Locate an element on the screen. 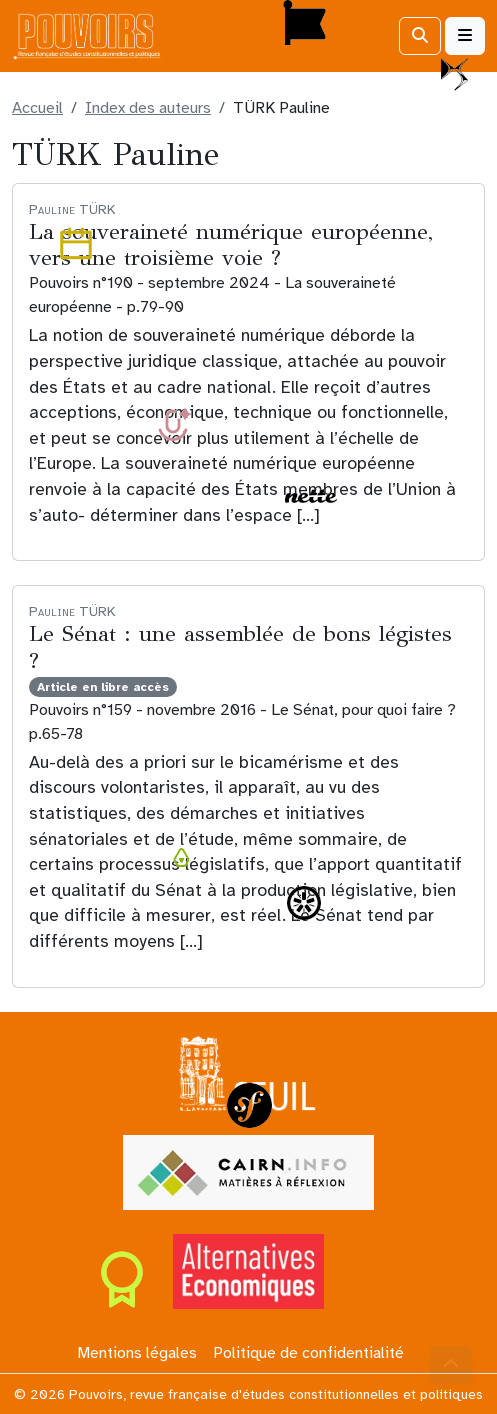 The width and height of the screenshot is (497, 1414). font awesome brand logo is located at coordinates (304, 22).